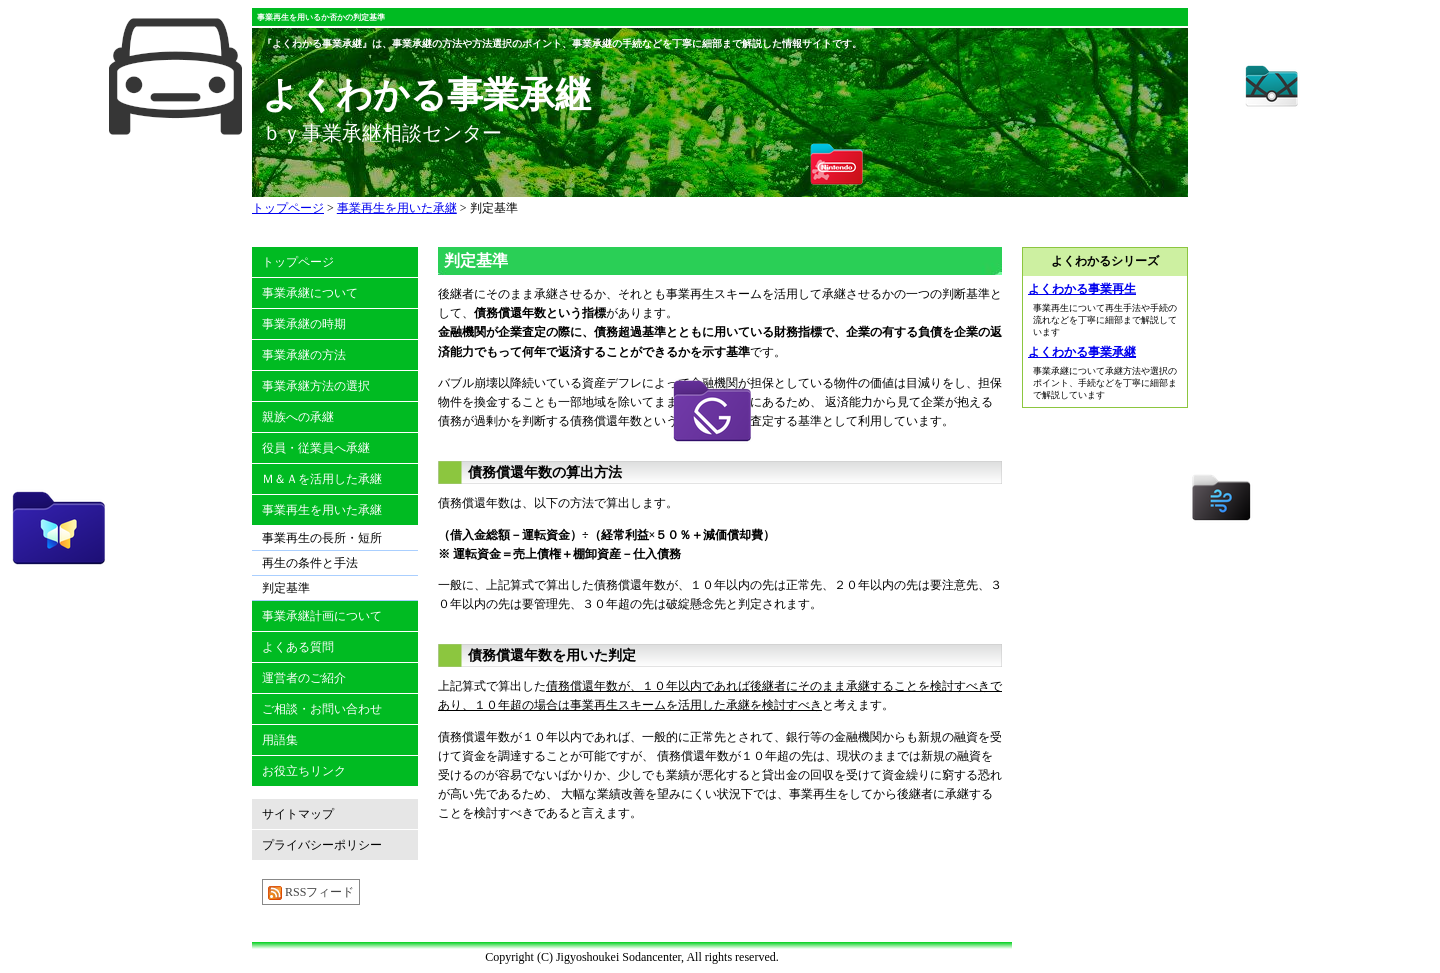 This screenshot has width=1440, height=973. What do you see at coordinates (836, 165) in the screenshot?
I see `open folder containing Nintendo games or files` at bounding box center [836, 165].